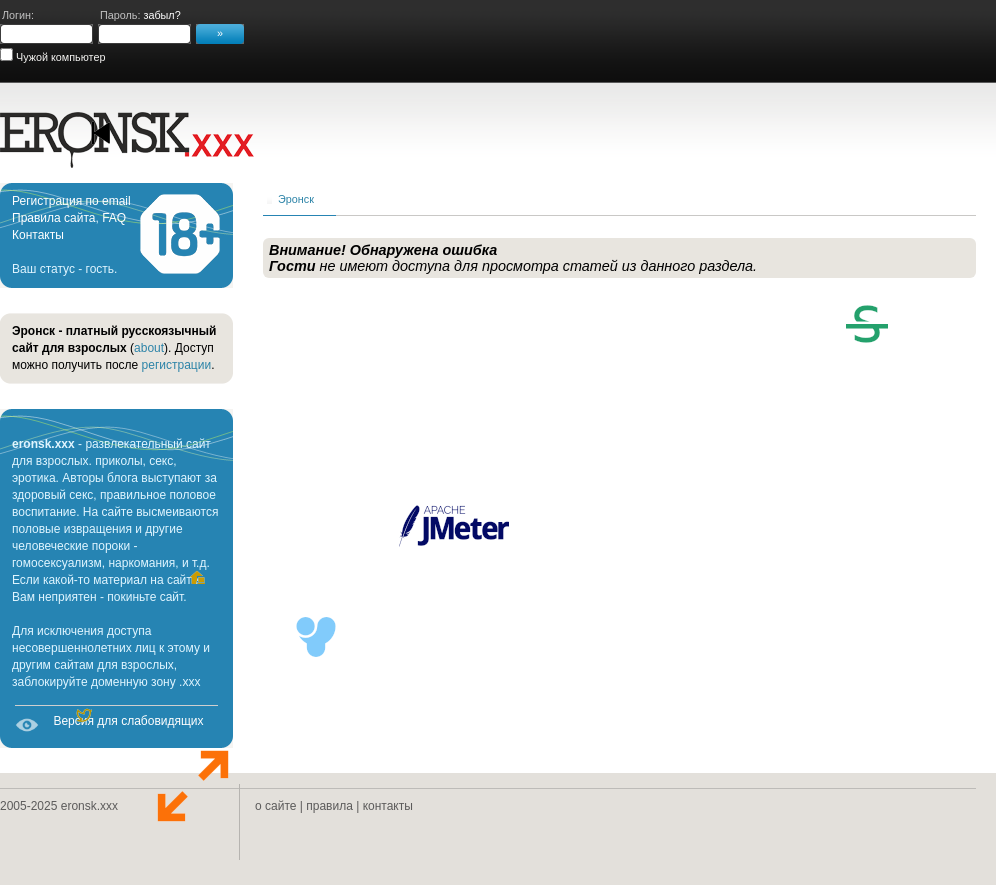 The height and width of the screenshot is (885, 996). I want to click on open twitter, so click(84, 715).